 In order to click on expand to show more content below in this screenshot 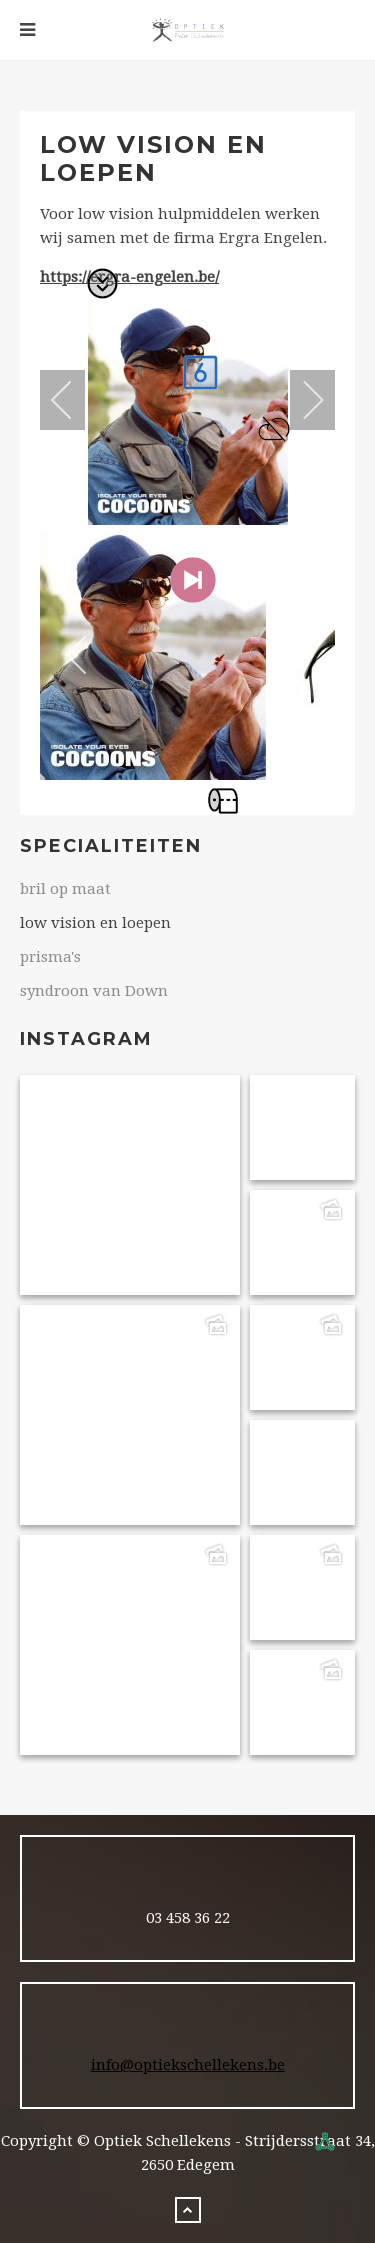, I will do `click(102, 283)`.